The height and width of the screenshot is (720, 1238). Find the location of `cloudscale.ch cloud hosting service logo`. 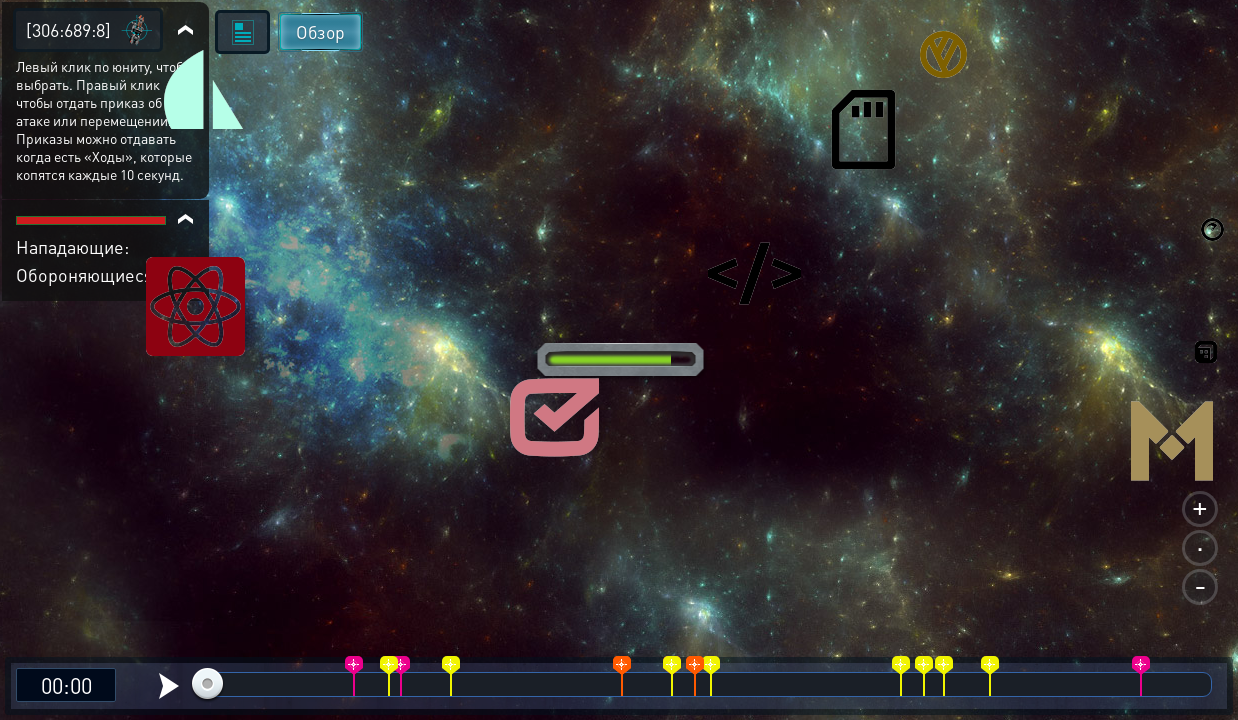

cloudscale.ch cloud hosting service logo is located at coordinates (1212, 229).